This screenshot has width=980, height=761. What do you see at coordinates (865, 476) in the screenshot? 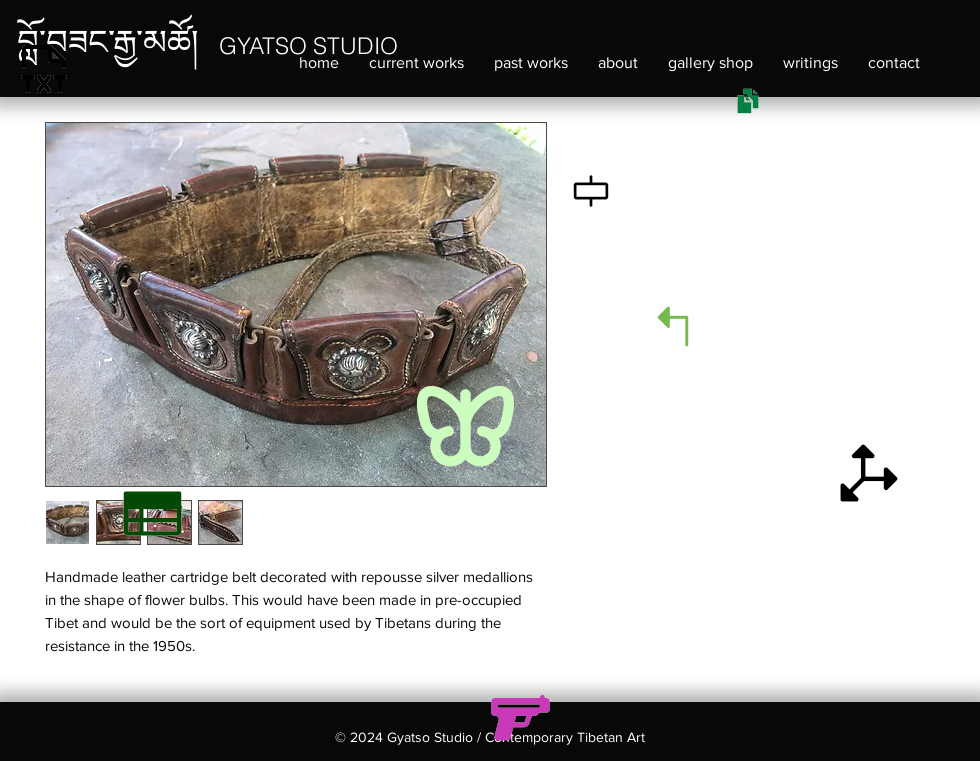
I see `access 3D vector or coordinate tools` at bounding box center [865, 476].